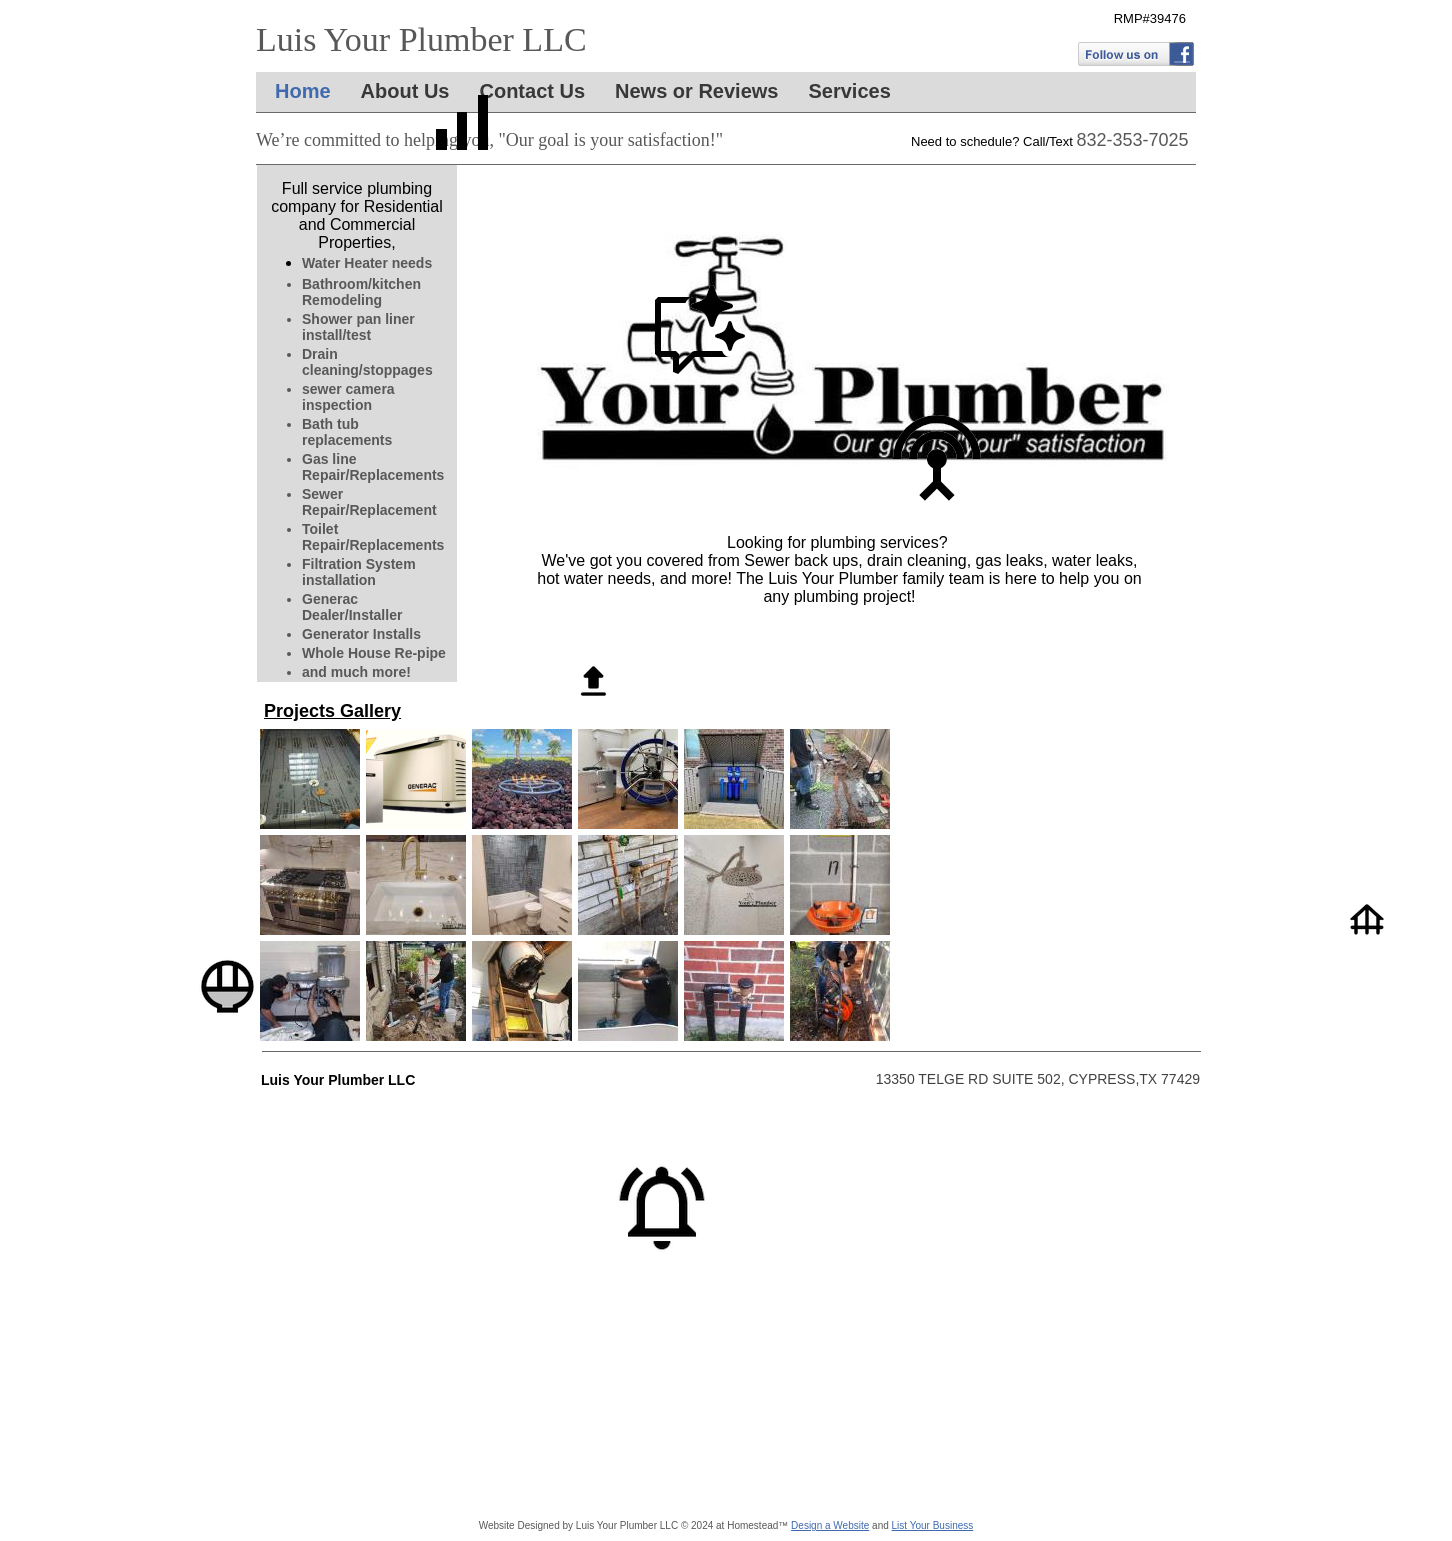 Image resolution: width=1452 pixels, height=1541 pixels. What do you see at coordinates (593, 681) in the screenshot?
I see `upload a file from your device` at bounding box center [593, 681].